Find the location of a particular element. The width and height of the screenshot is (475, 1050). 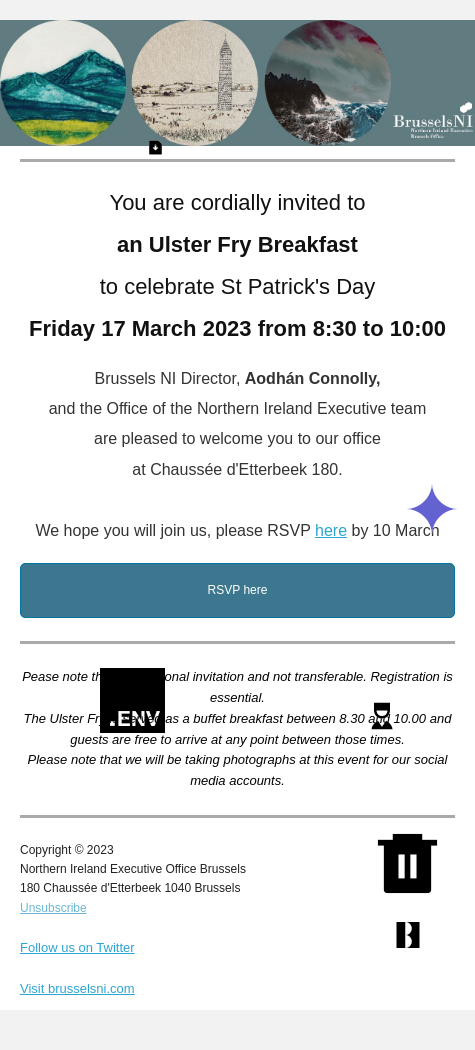

download this file is located at coordinates (155, 147).